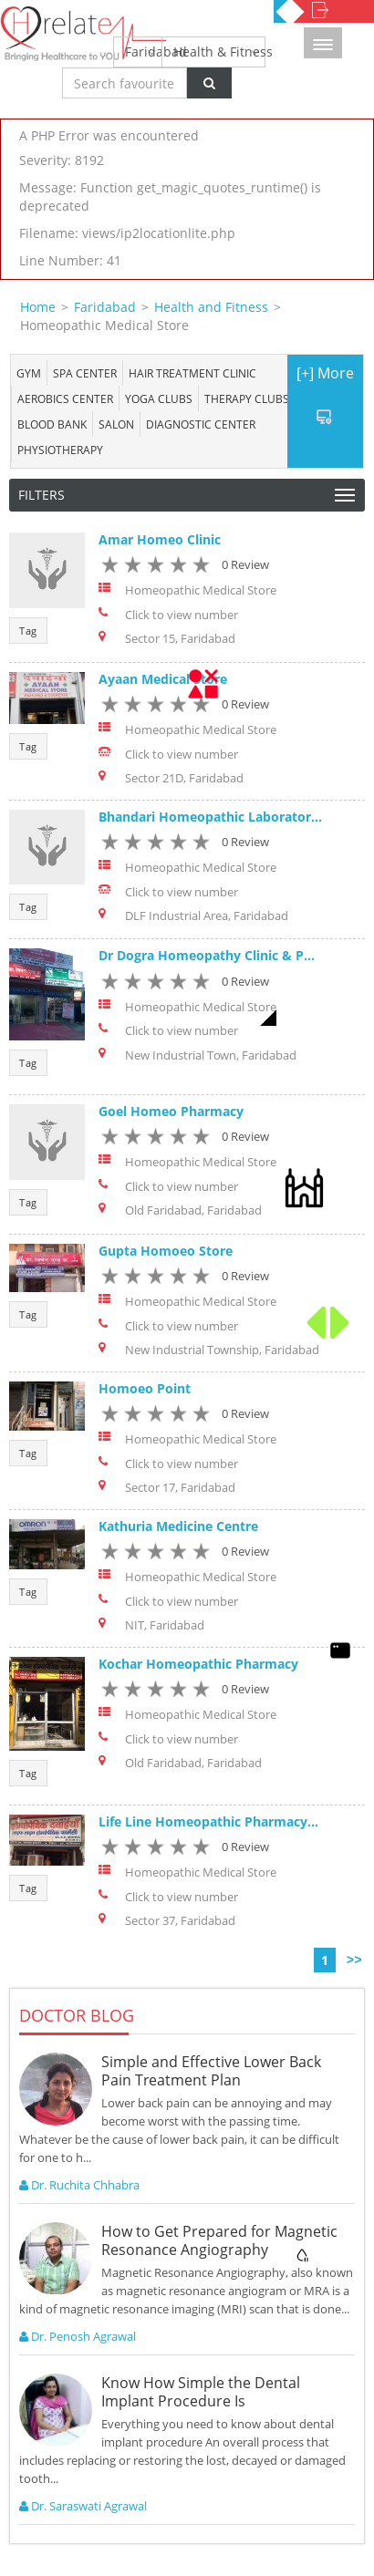  What do you see at coordinates (327, 1322) in the screenshot?
I see `adjust horizontal spacing or position` at bounding box center [327, 1322].